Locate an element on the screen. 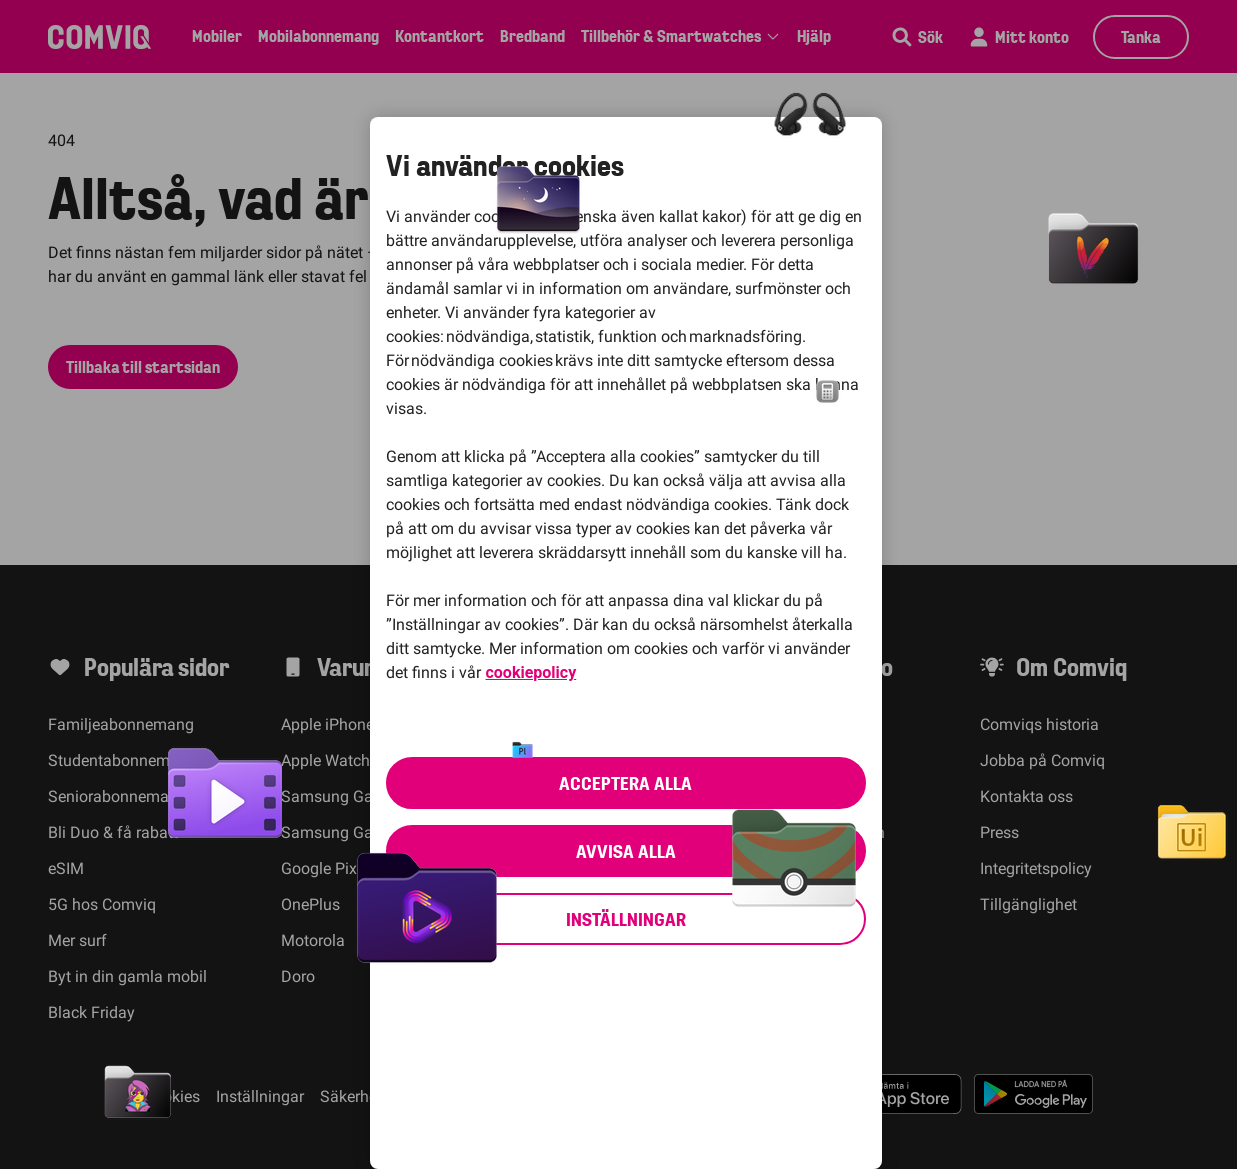 The width and height of the screenshot is (1237, 1169). folder containing emoji or emoticon files is located at coordinates (137, 1093).